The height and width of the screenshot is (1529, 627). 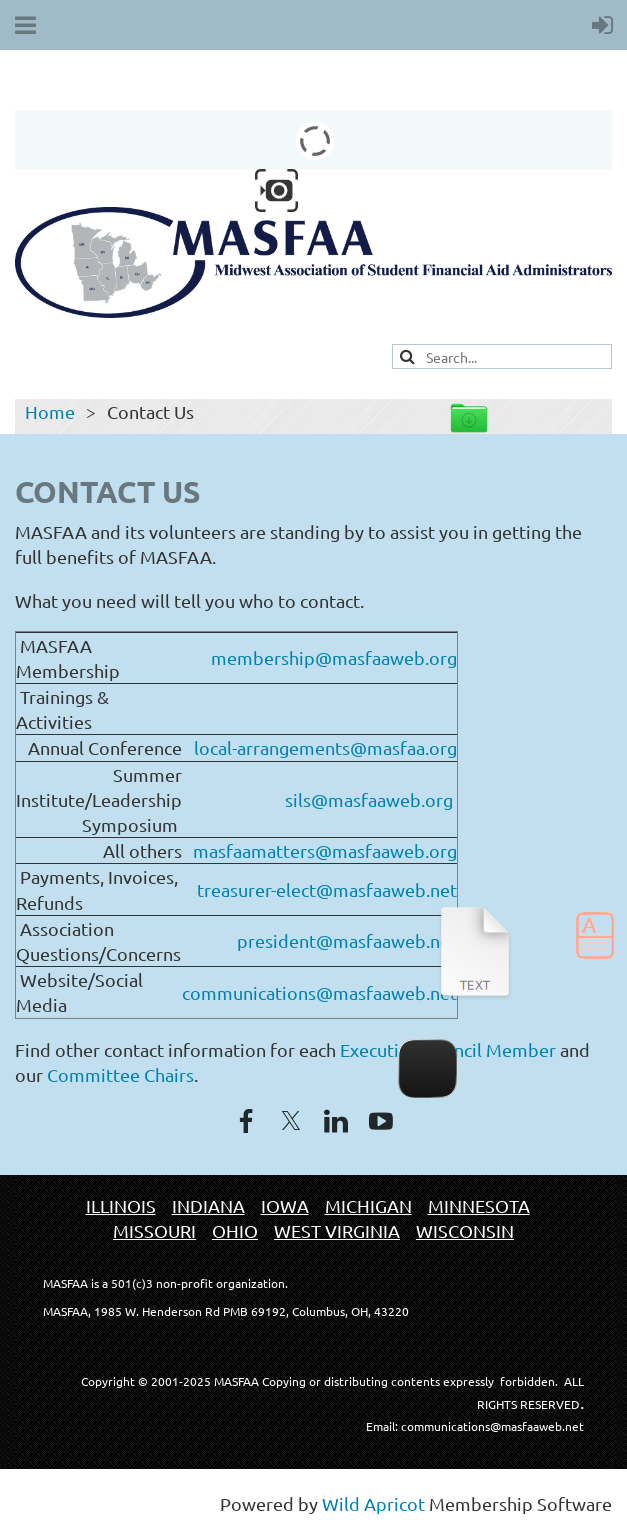 What do you see at coordinates (427, 1068) in the screenshot?
I see `blank app icon template for customization` at bounding box center [427, 1068].